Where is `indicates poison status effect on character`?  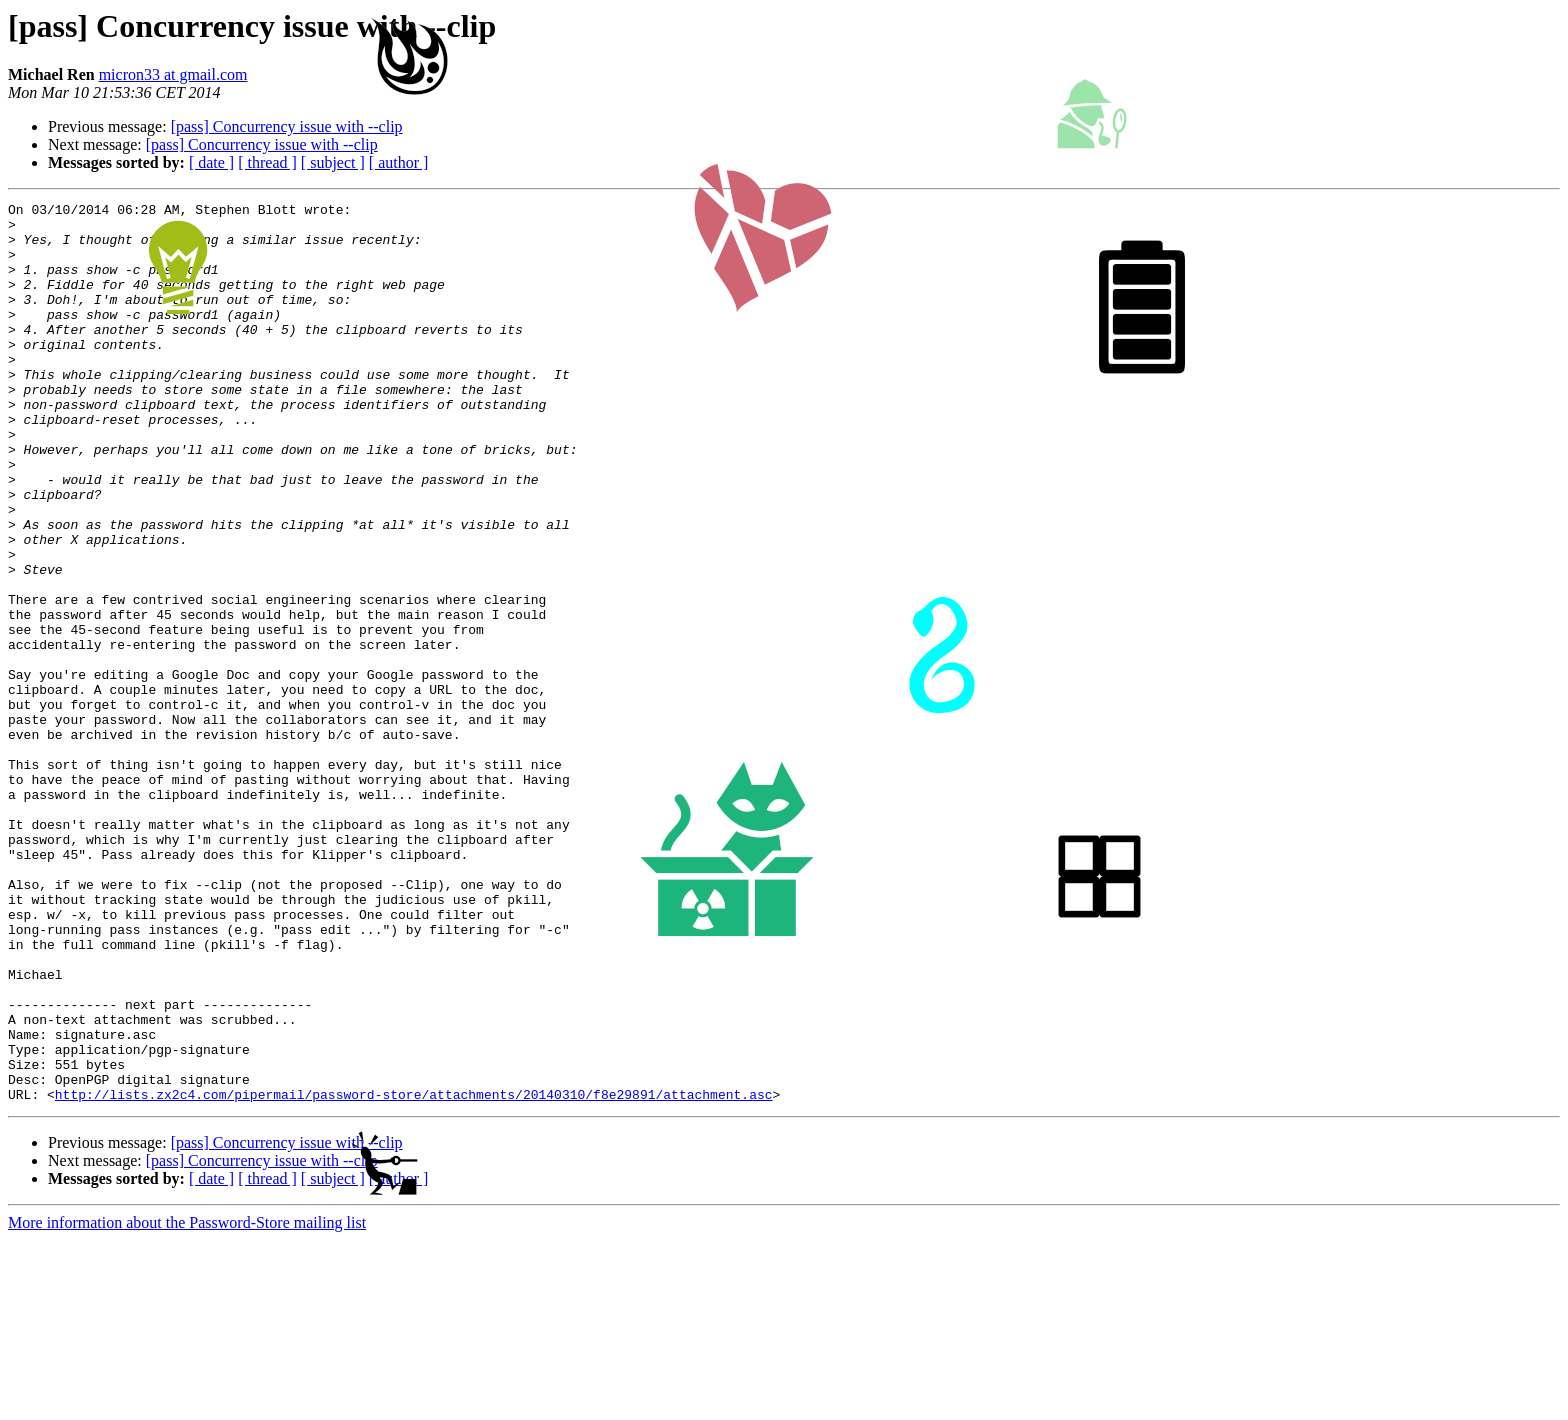
indicates poison status effect on character is located at coordinates (942, 655).